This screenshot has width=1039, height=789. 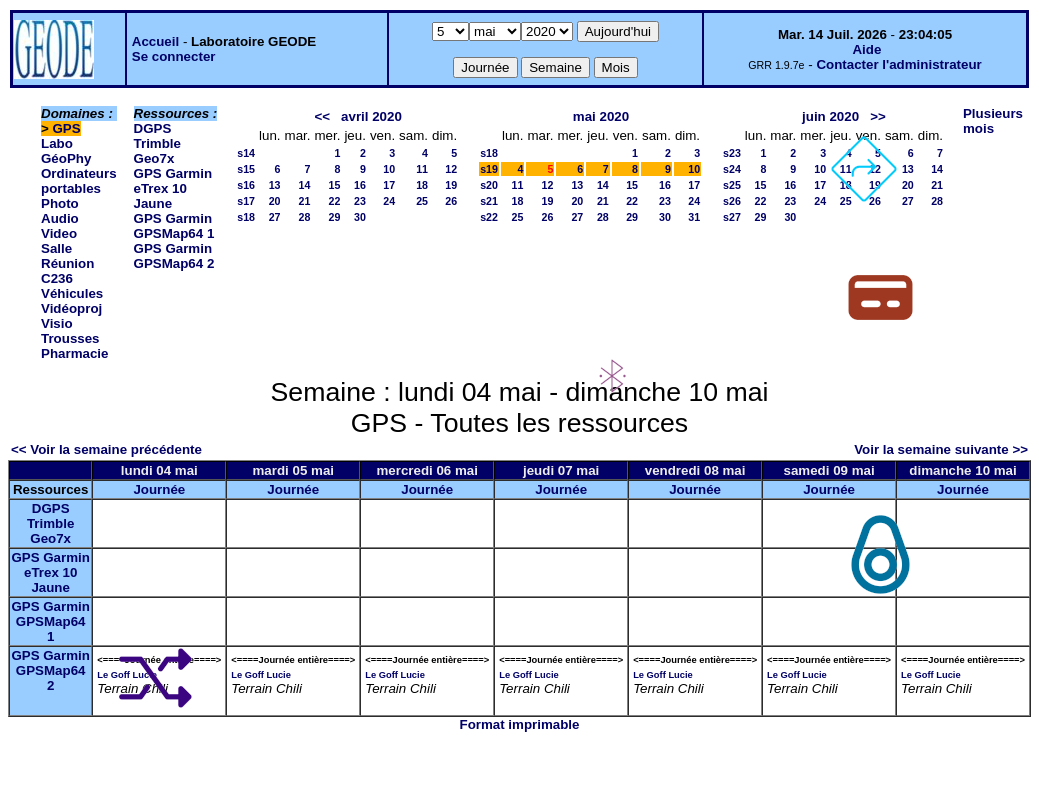 I want to click on indicates a turn or direction change ahead, so click(x=864, y=169).